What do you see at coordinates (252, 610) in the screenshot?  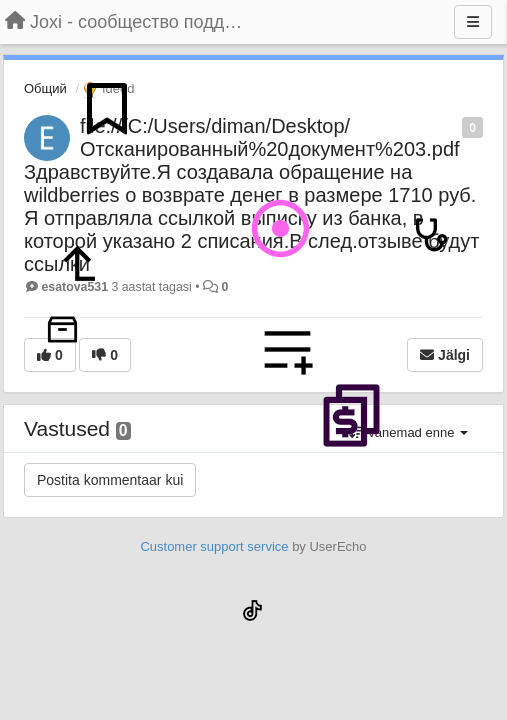 I see `open the tiktok app` at bounding box center [252, 610].